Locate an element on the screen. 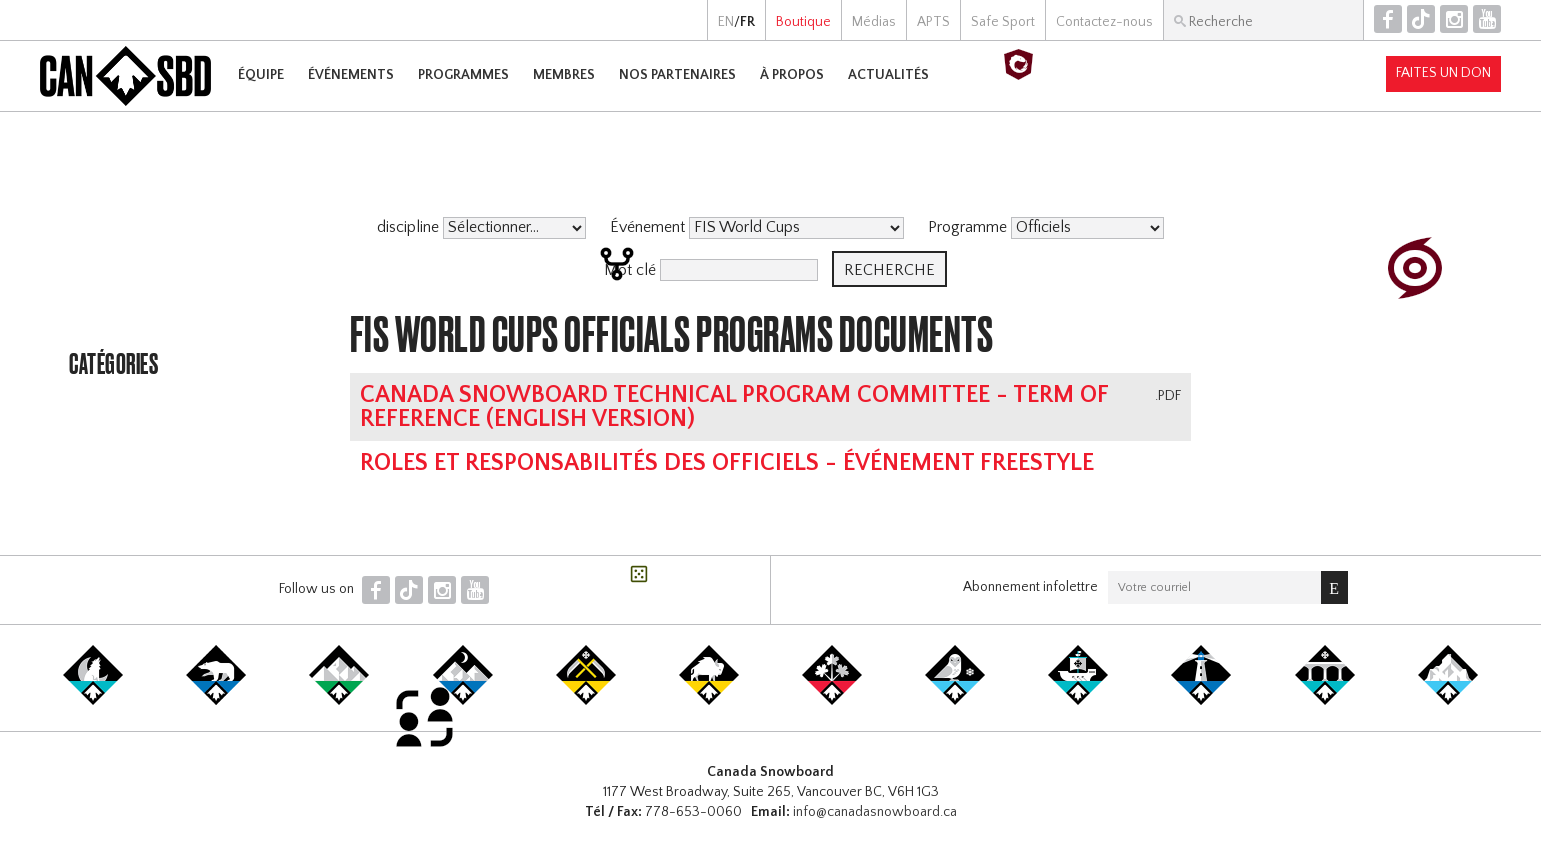  peer-to-peer transfer or payment is located at coordinates (424, 718).